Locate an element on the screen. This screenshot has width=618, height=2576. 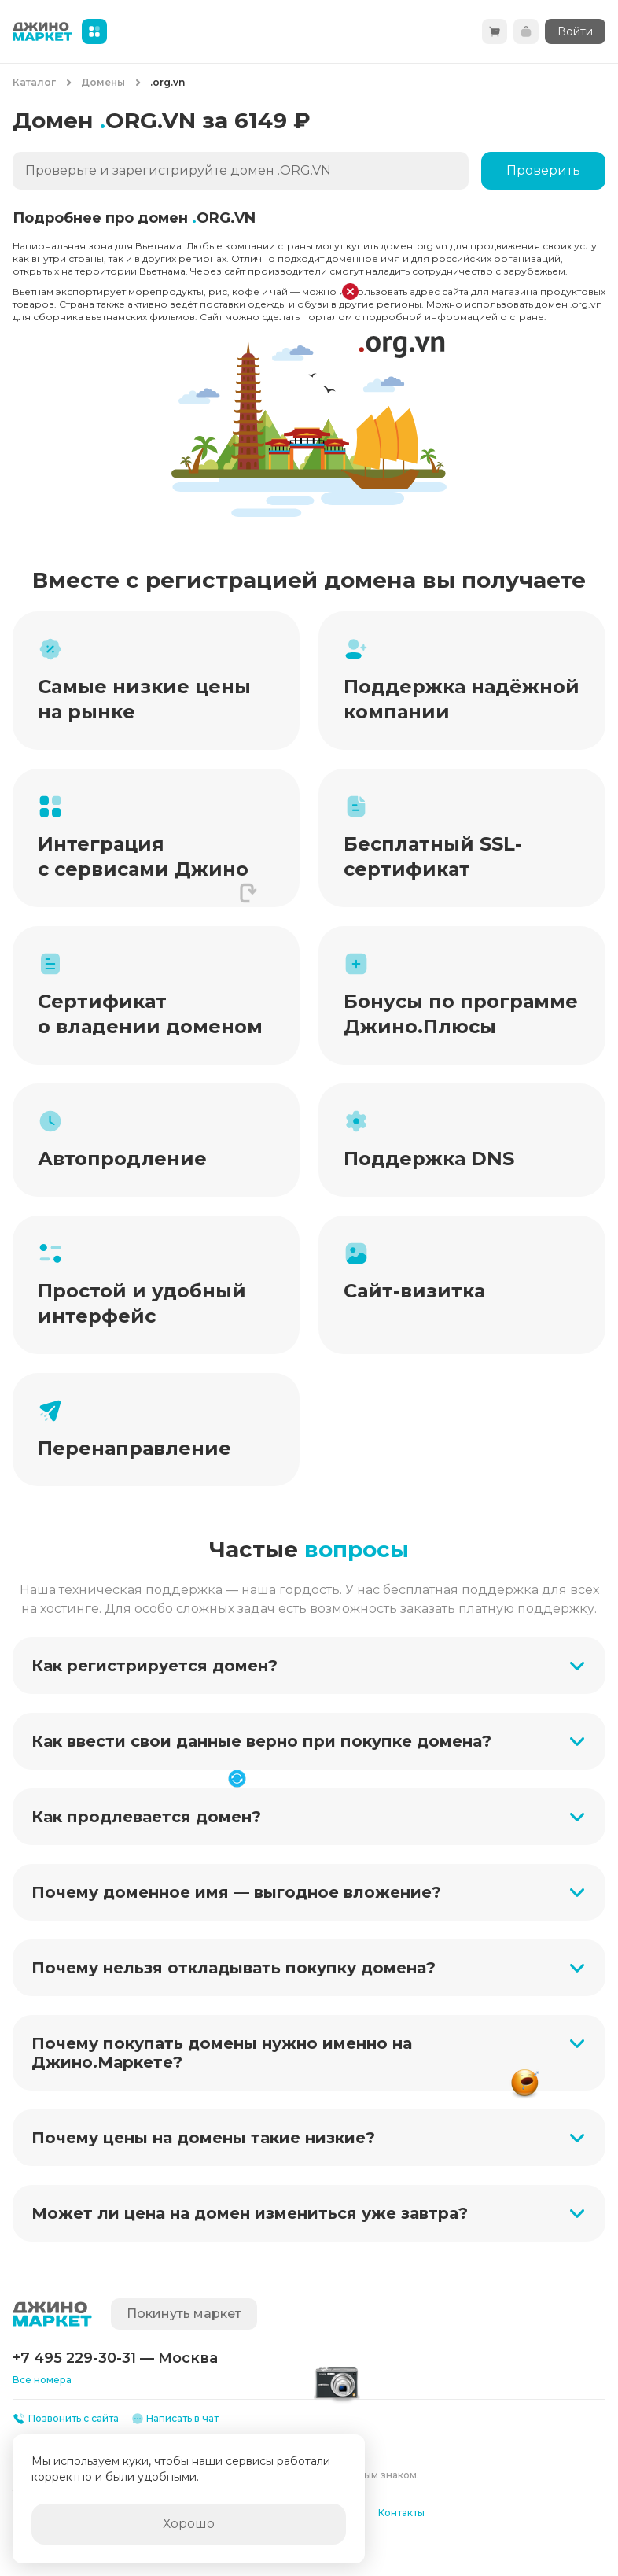
open camera to take a photo is located at coordinates (337, 2381).